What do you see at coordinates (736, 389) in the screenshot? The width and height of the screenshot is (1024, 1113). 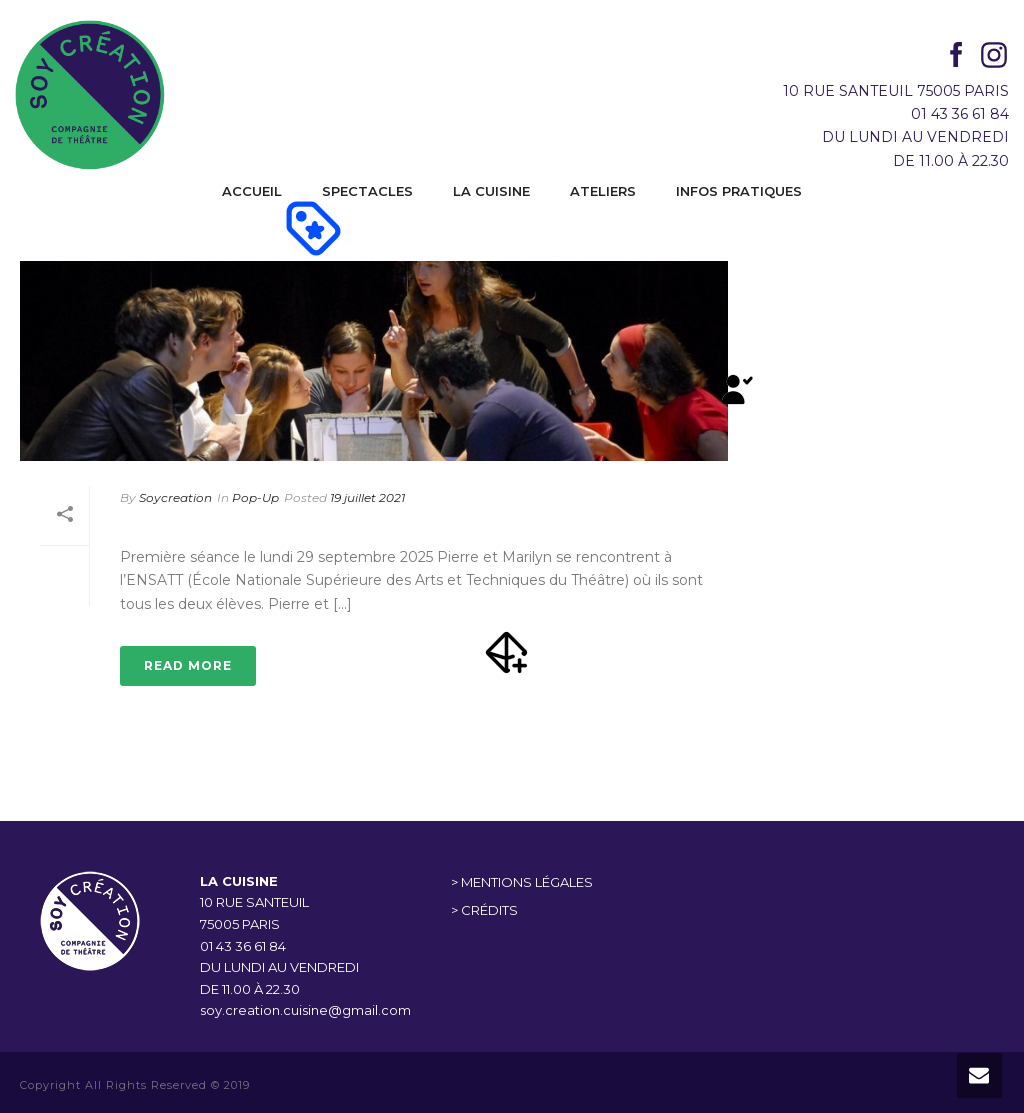 I see `user profile verified or confirmed` at bounding box center [736, 389].